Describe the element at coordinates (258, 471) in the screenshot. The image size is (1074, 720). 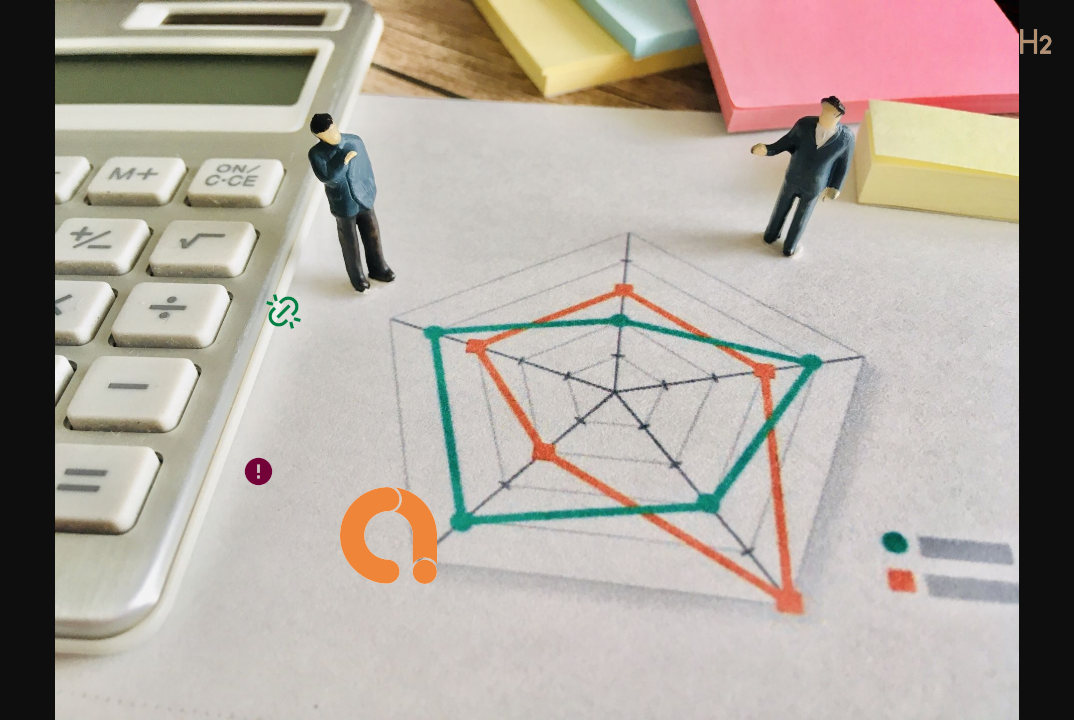
I see `indicates a warning or error state` at that location.